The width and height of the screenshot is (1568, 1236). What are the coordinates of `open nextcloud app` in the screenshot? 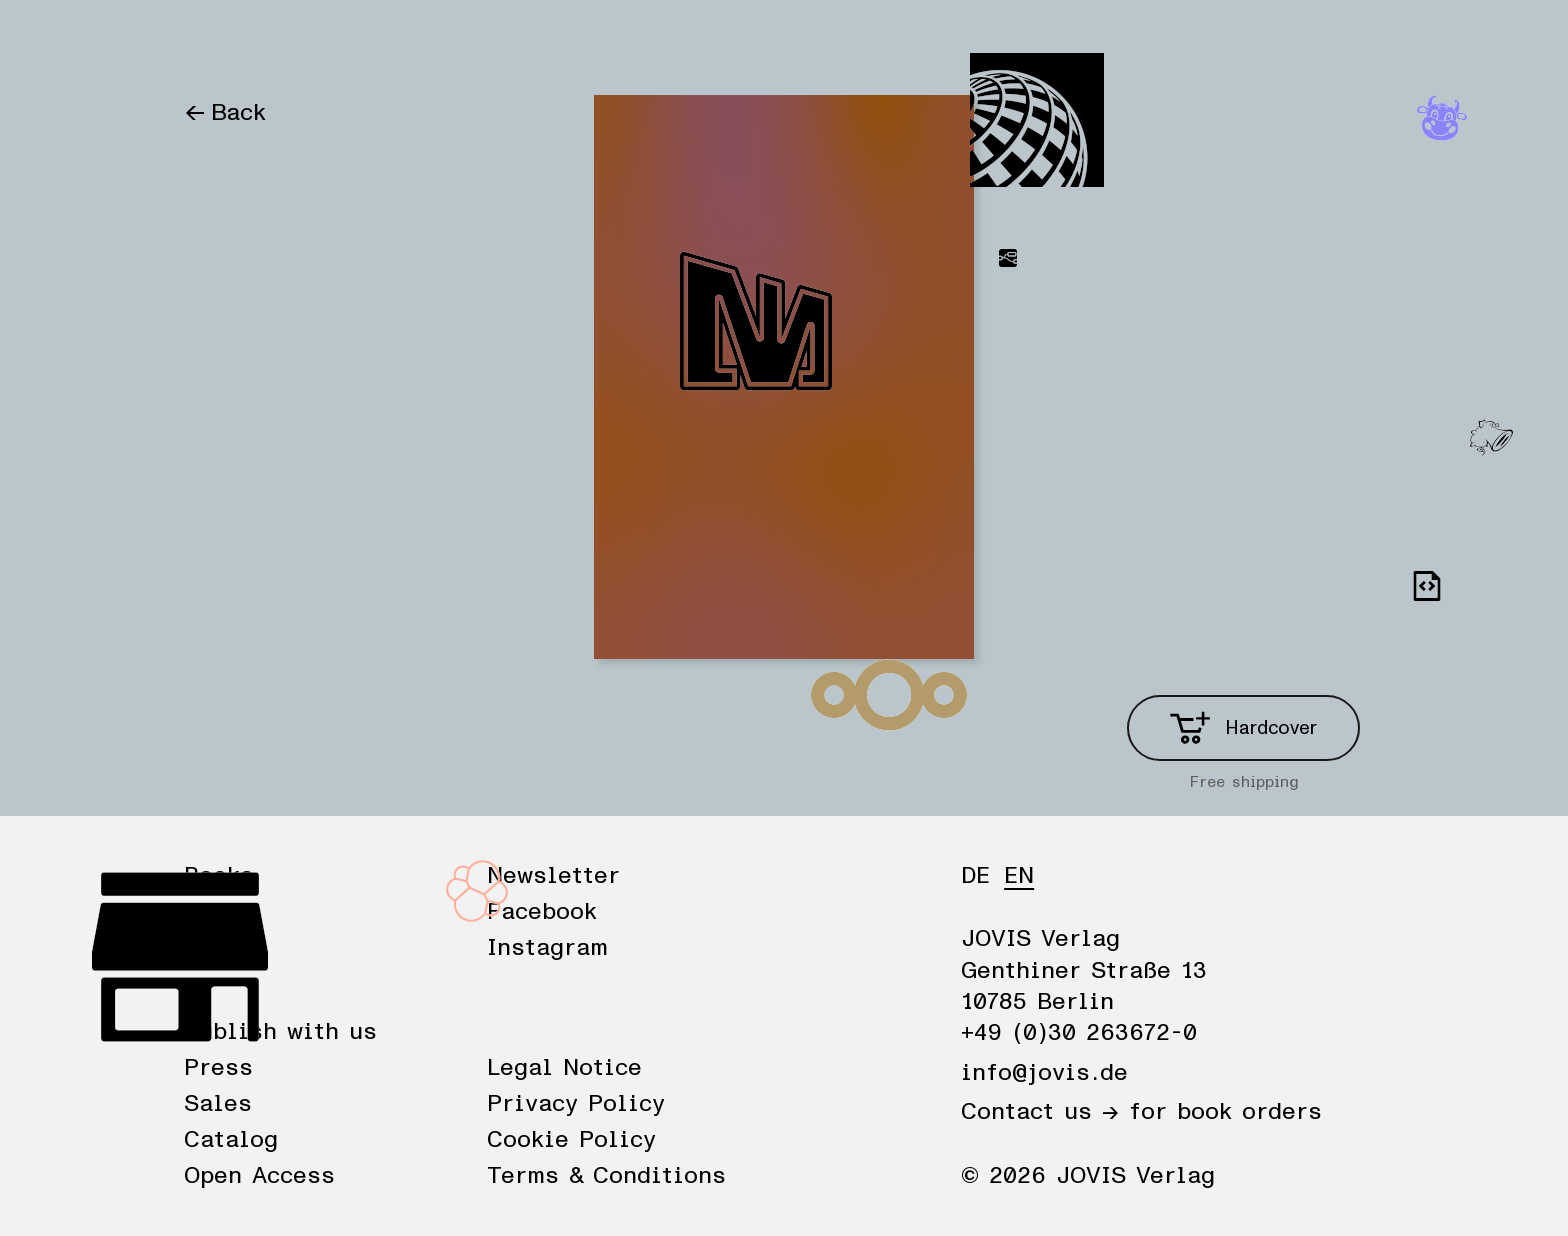 It's located at (889, 695).